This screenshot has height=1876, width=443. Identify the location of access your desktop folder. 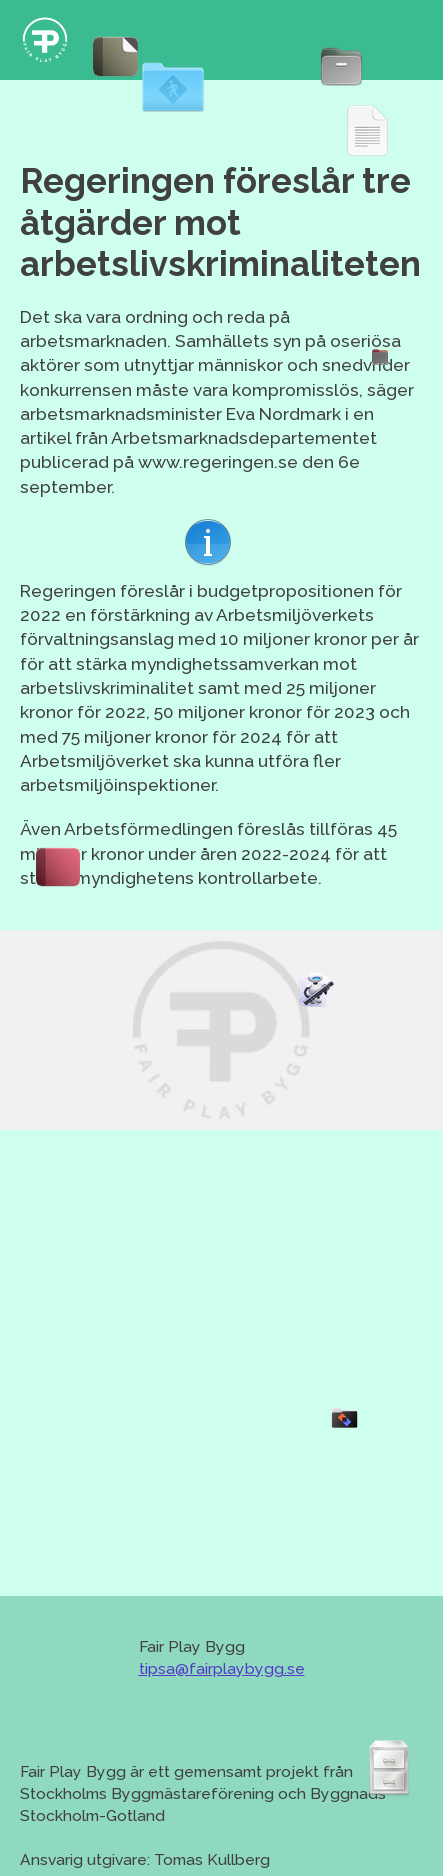
(58, 866).